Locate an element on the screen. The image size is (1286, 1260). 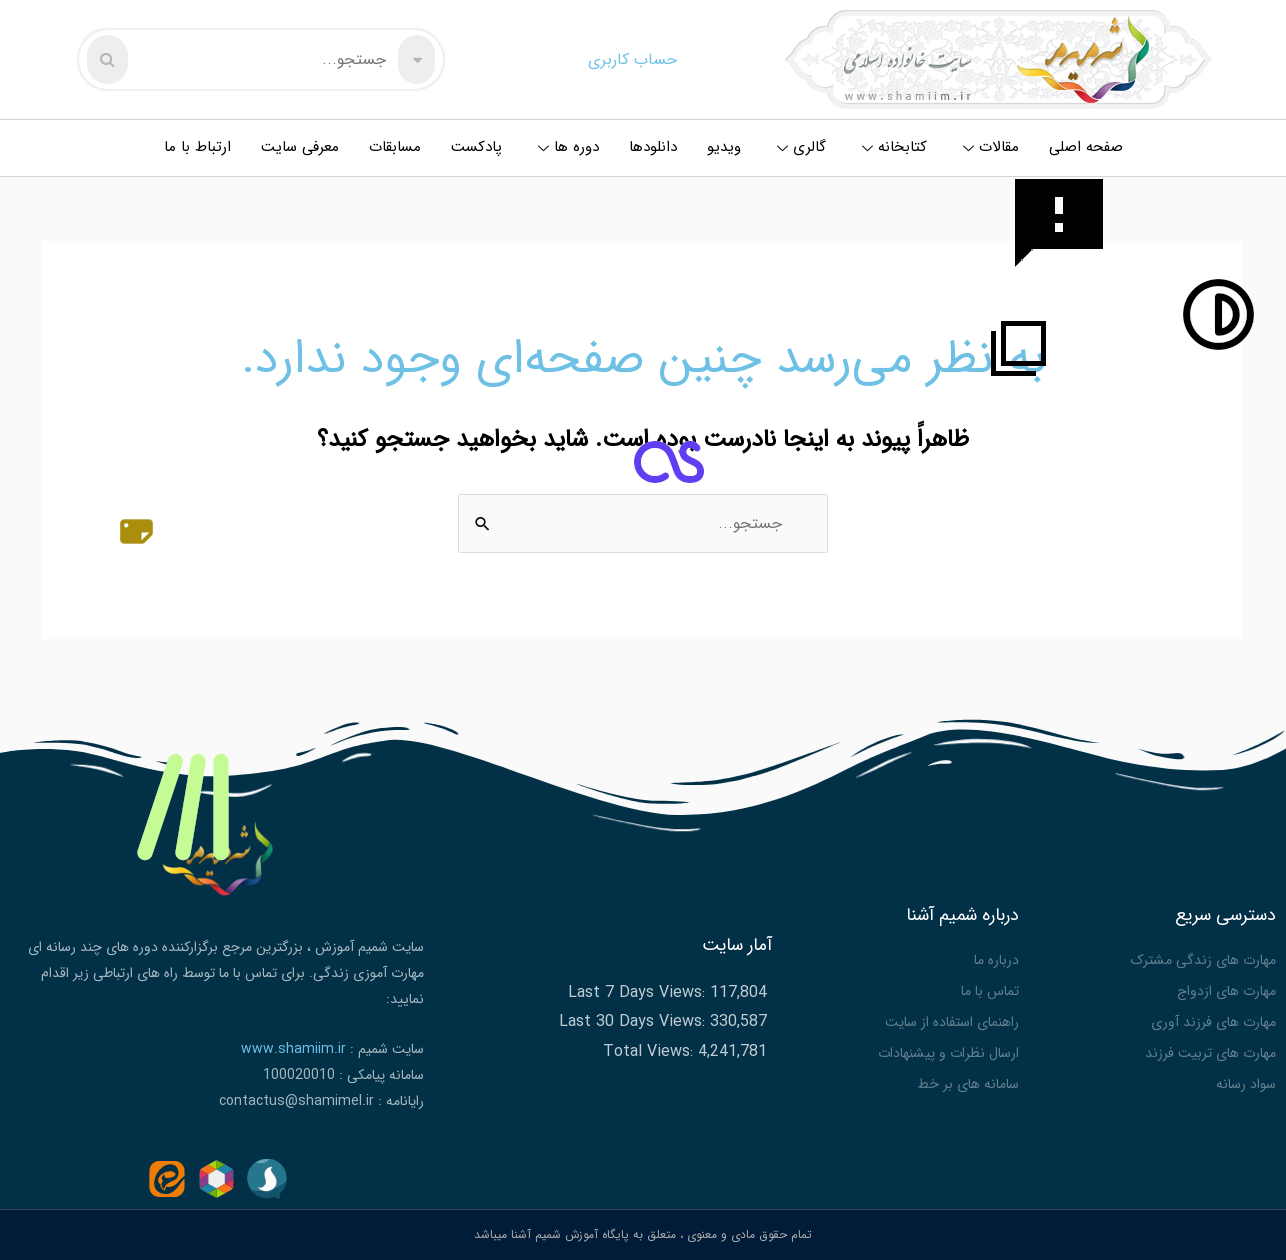
submit feedback or report an issue is located at coordinates (1059, 223).